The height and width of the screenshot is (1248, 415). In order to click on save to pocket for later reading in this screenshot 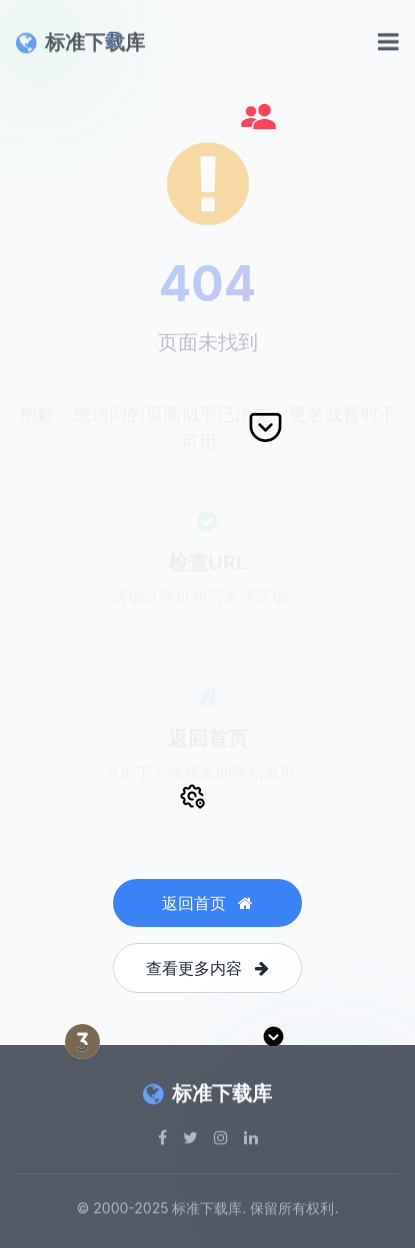, I will do `click(265, 427)`.